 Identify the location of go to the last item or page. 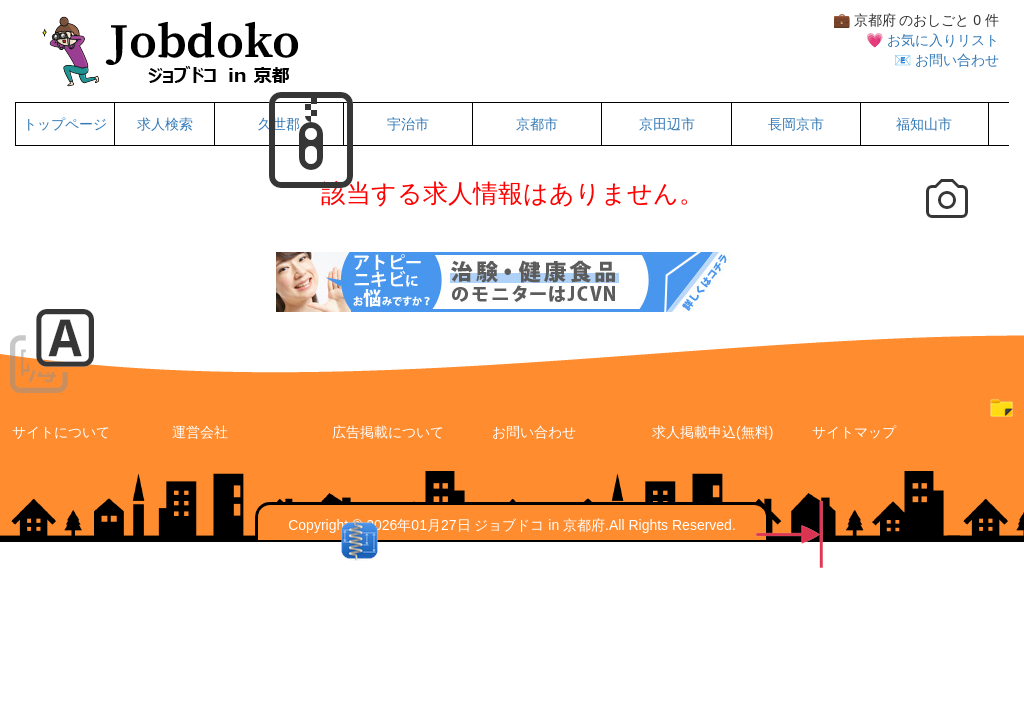
(789, 534).